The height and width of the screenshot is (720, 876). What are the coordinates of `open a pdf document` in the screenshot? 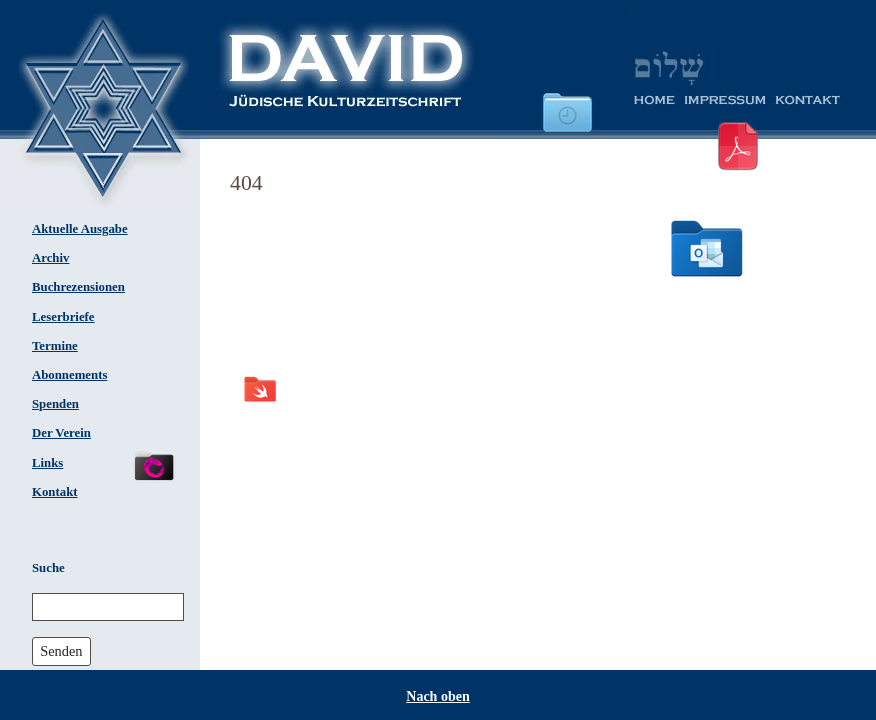 It's located at (738, 146).